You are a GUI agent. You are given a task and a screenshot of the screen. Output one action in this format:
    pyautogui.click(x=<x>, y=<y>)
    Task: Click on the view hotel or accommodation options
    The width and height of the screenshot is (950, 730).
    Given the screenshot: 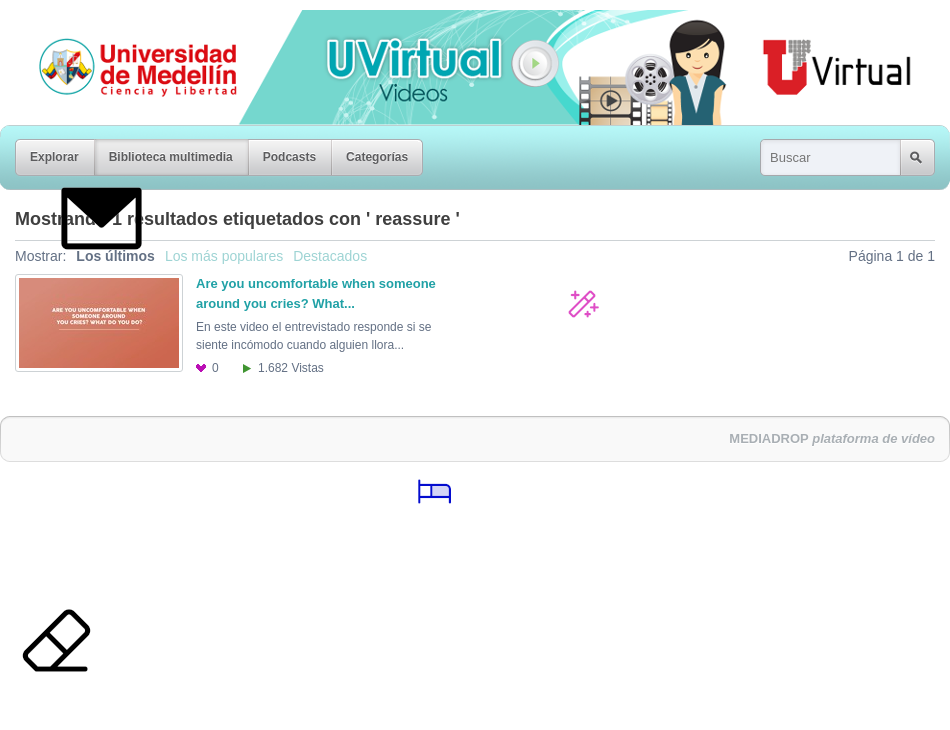 What is the action you would take?
    pyautogui.click(x=433, y=491)
    